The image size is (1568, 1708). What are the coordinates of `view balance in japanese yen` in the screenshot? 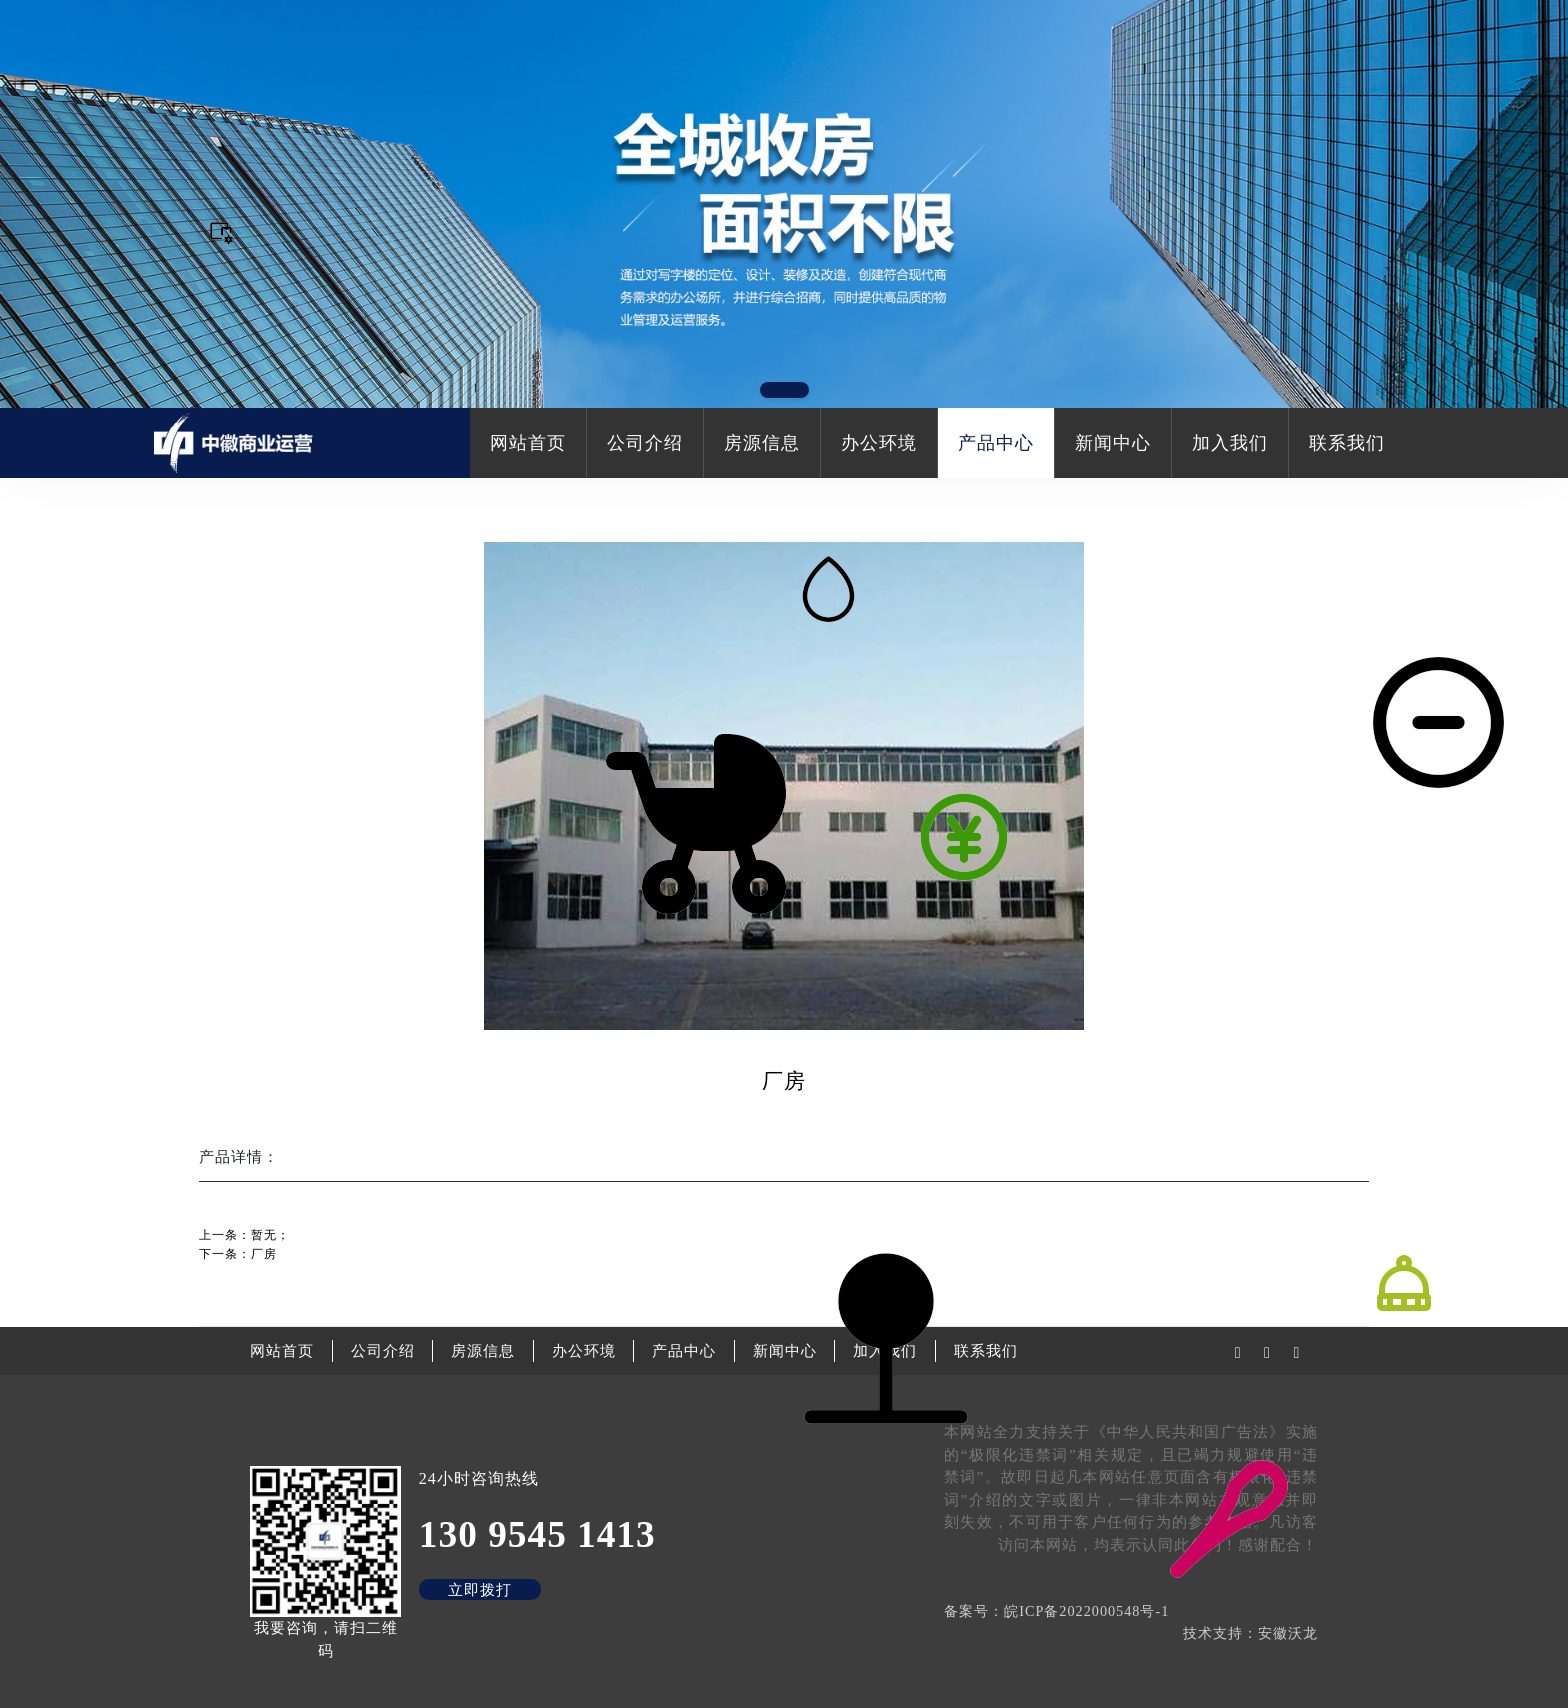 It's located at (964, 837).